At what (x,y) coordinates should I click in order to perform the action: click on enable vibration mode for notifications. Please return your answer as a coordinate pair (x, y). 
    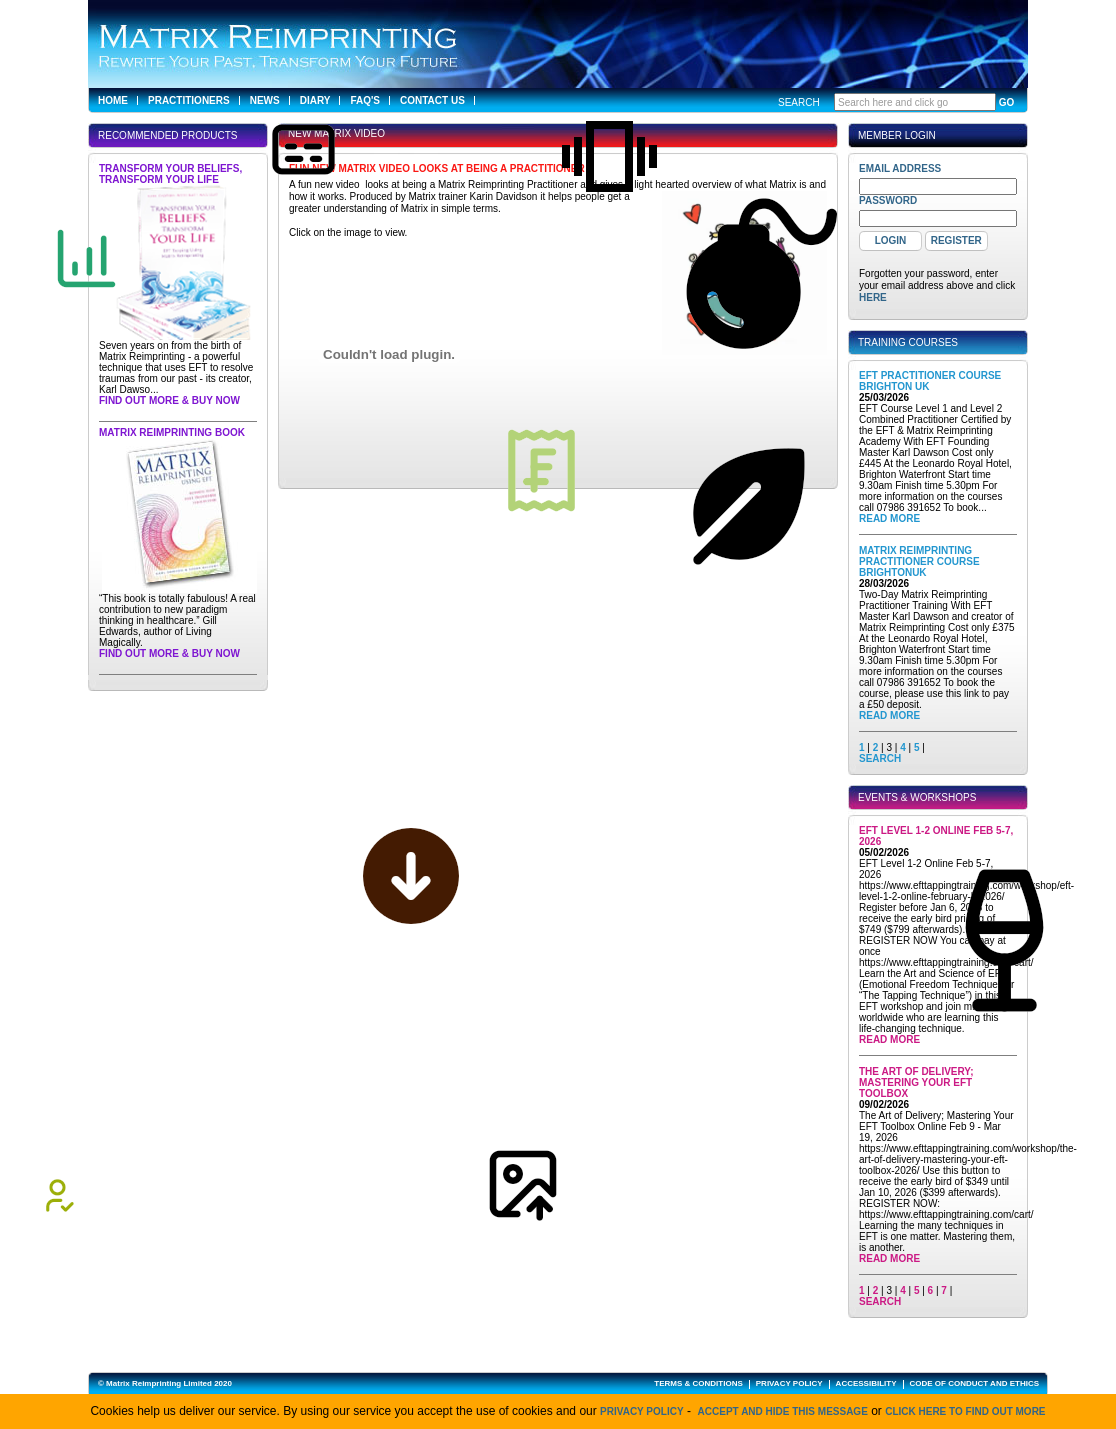
    Looking at the image, I should click on (609, 156).